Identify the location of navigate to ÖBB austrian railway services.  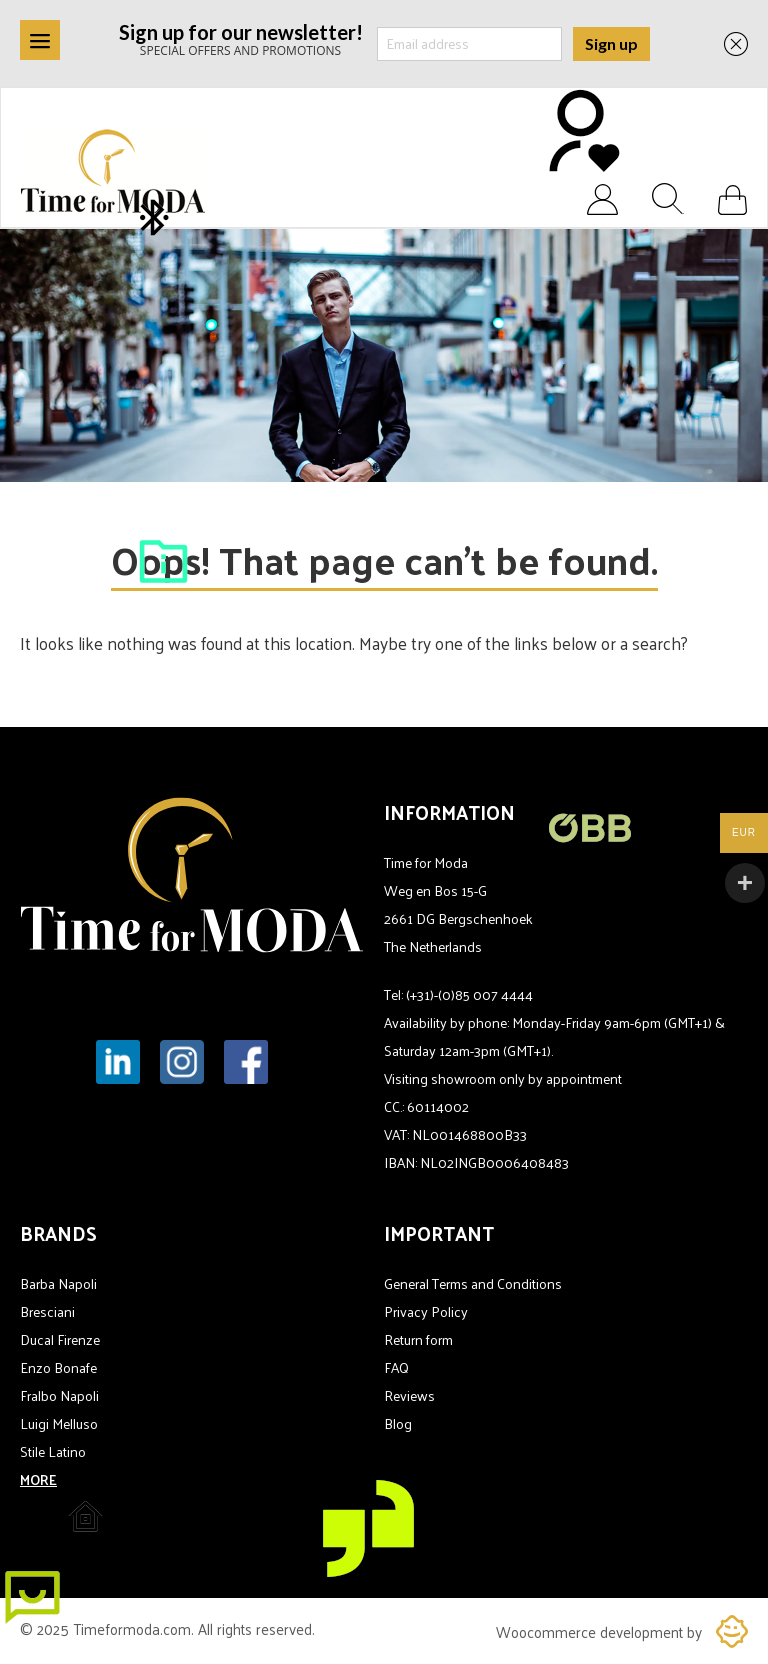
(590, 828).